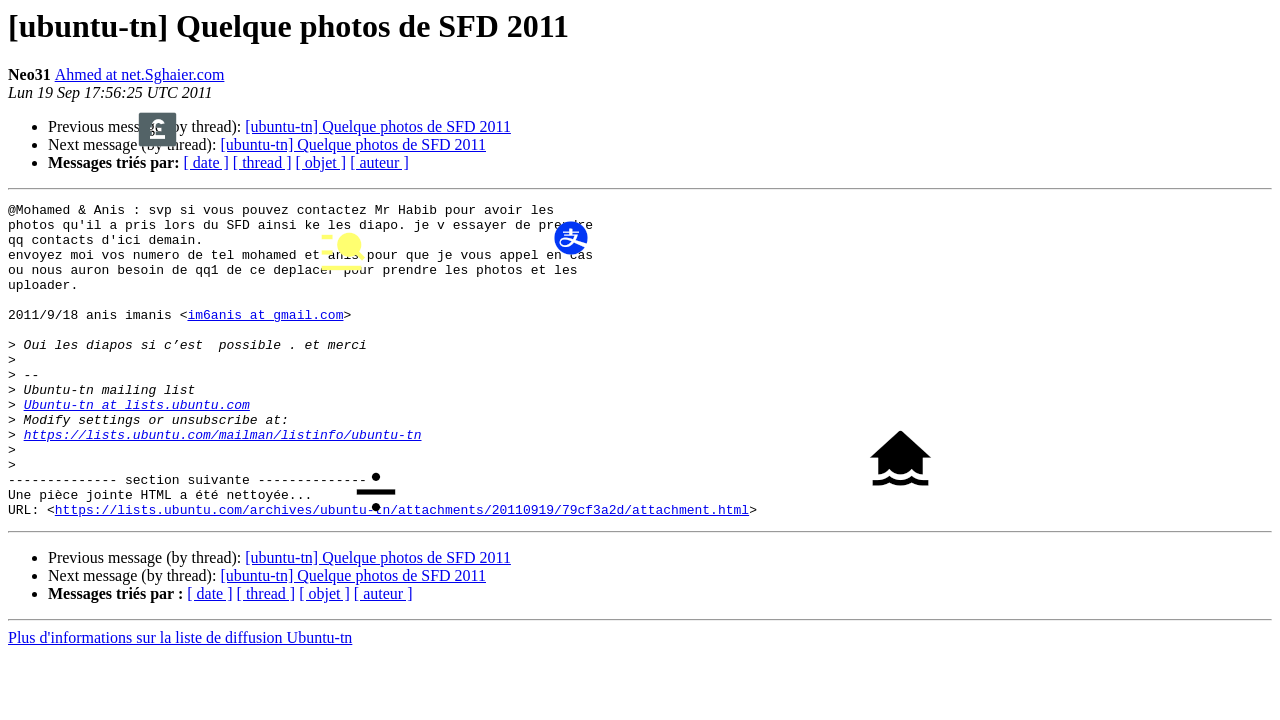 This screenshot has width=1280, height=720. I want to click on pay with alipay, so click(571, 238).